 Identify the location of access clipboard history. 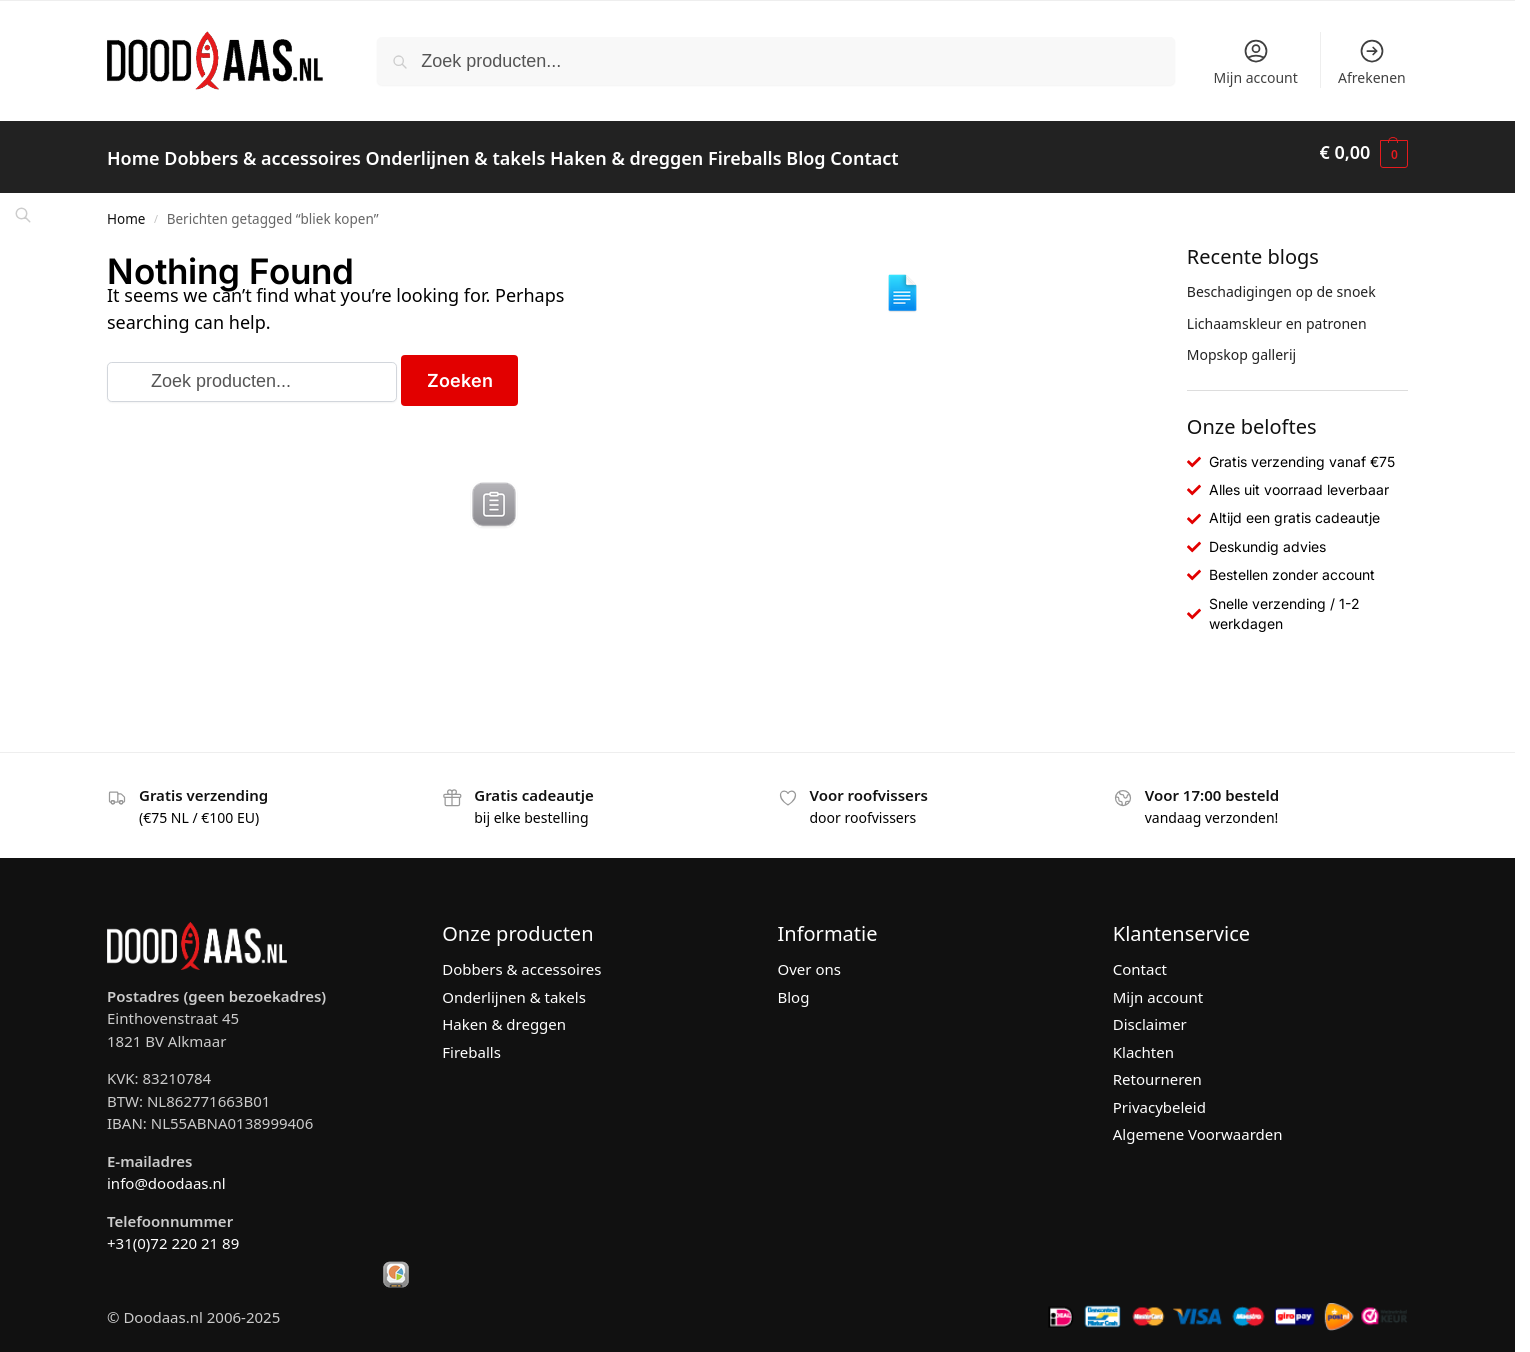
(494, 505).